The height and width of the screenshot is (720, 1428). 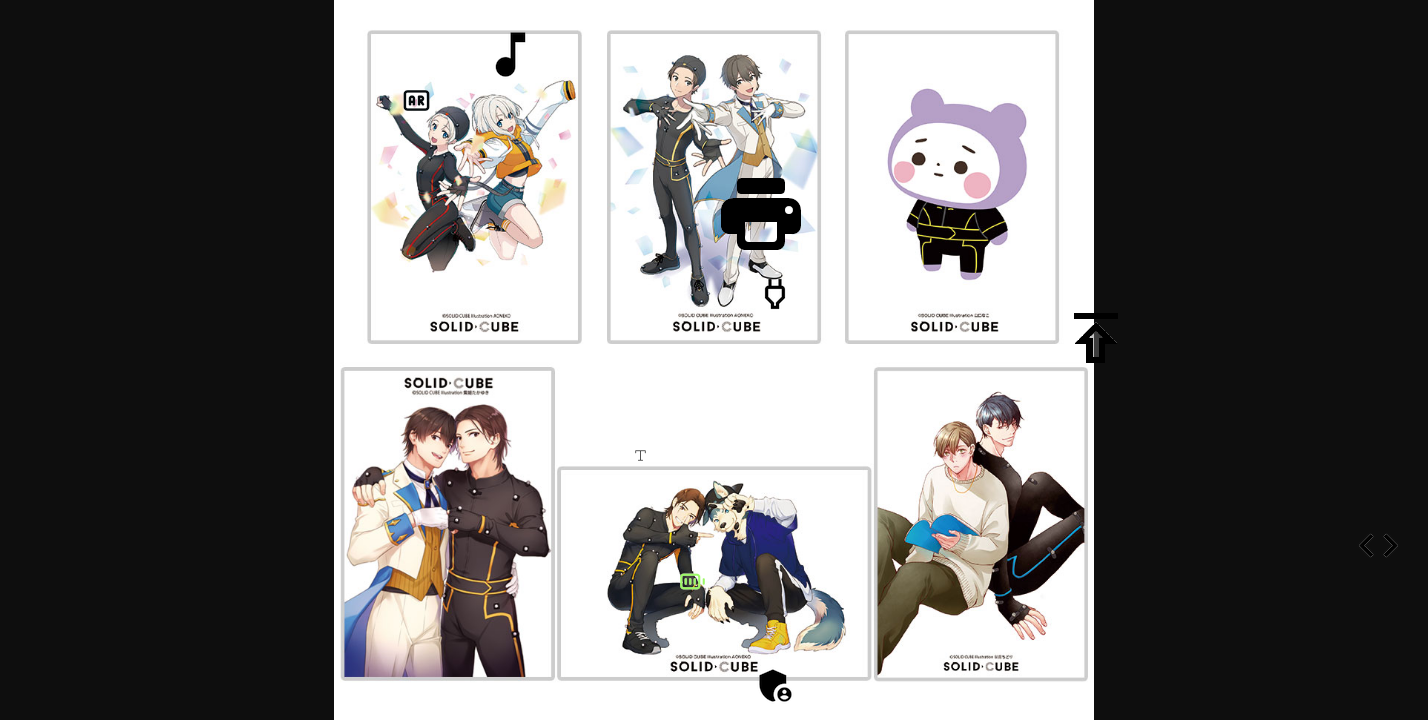 What do you see at coordinates (1378, 545) in the screenshot?
I see `view or edit source code` at bounding box center [1378, 545].